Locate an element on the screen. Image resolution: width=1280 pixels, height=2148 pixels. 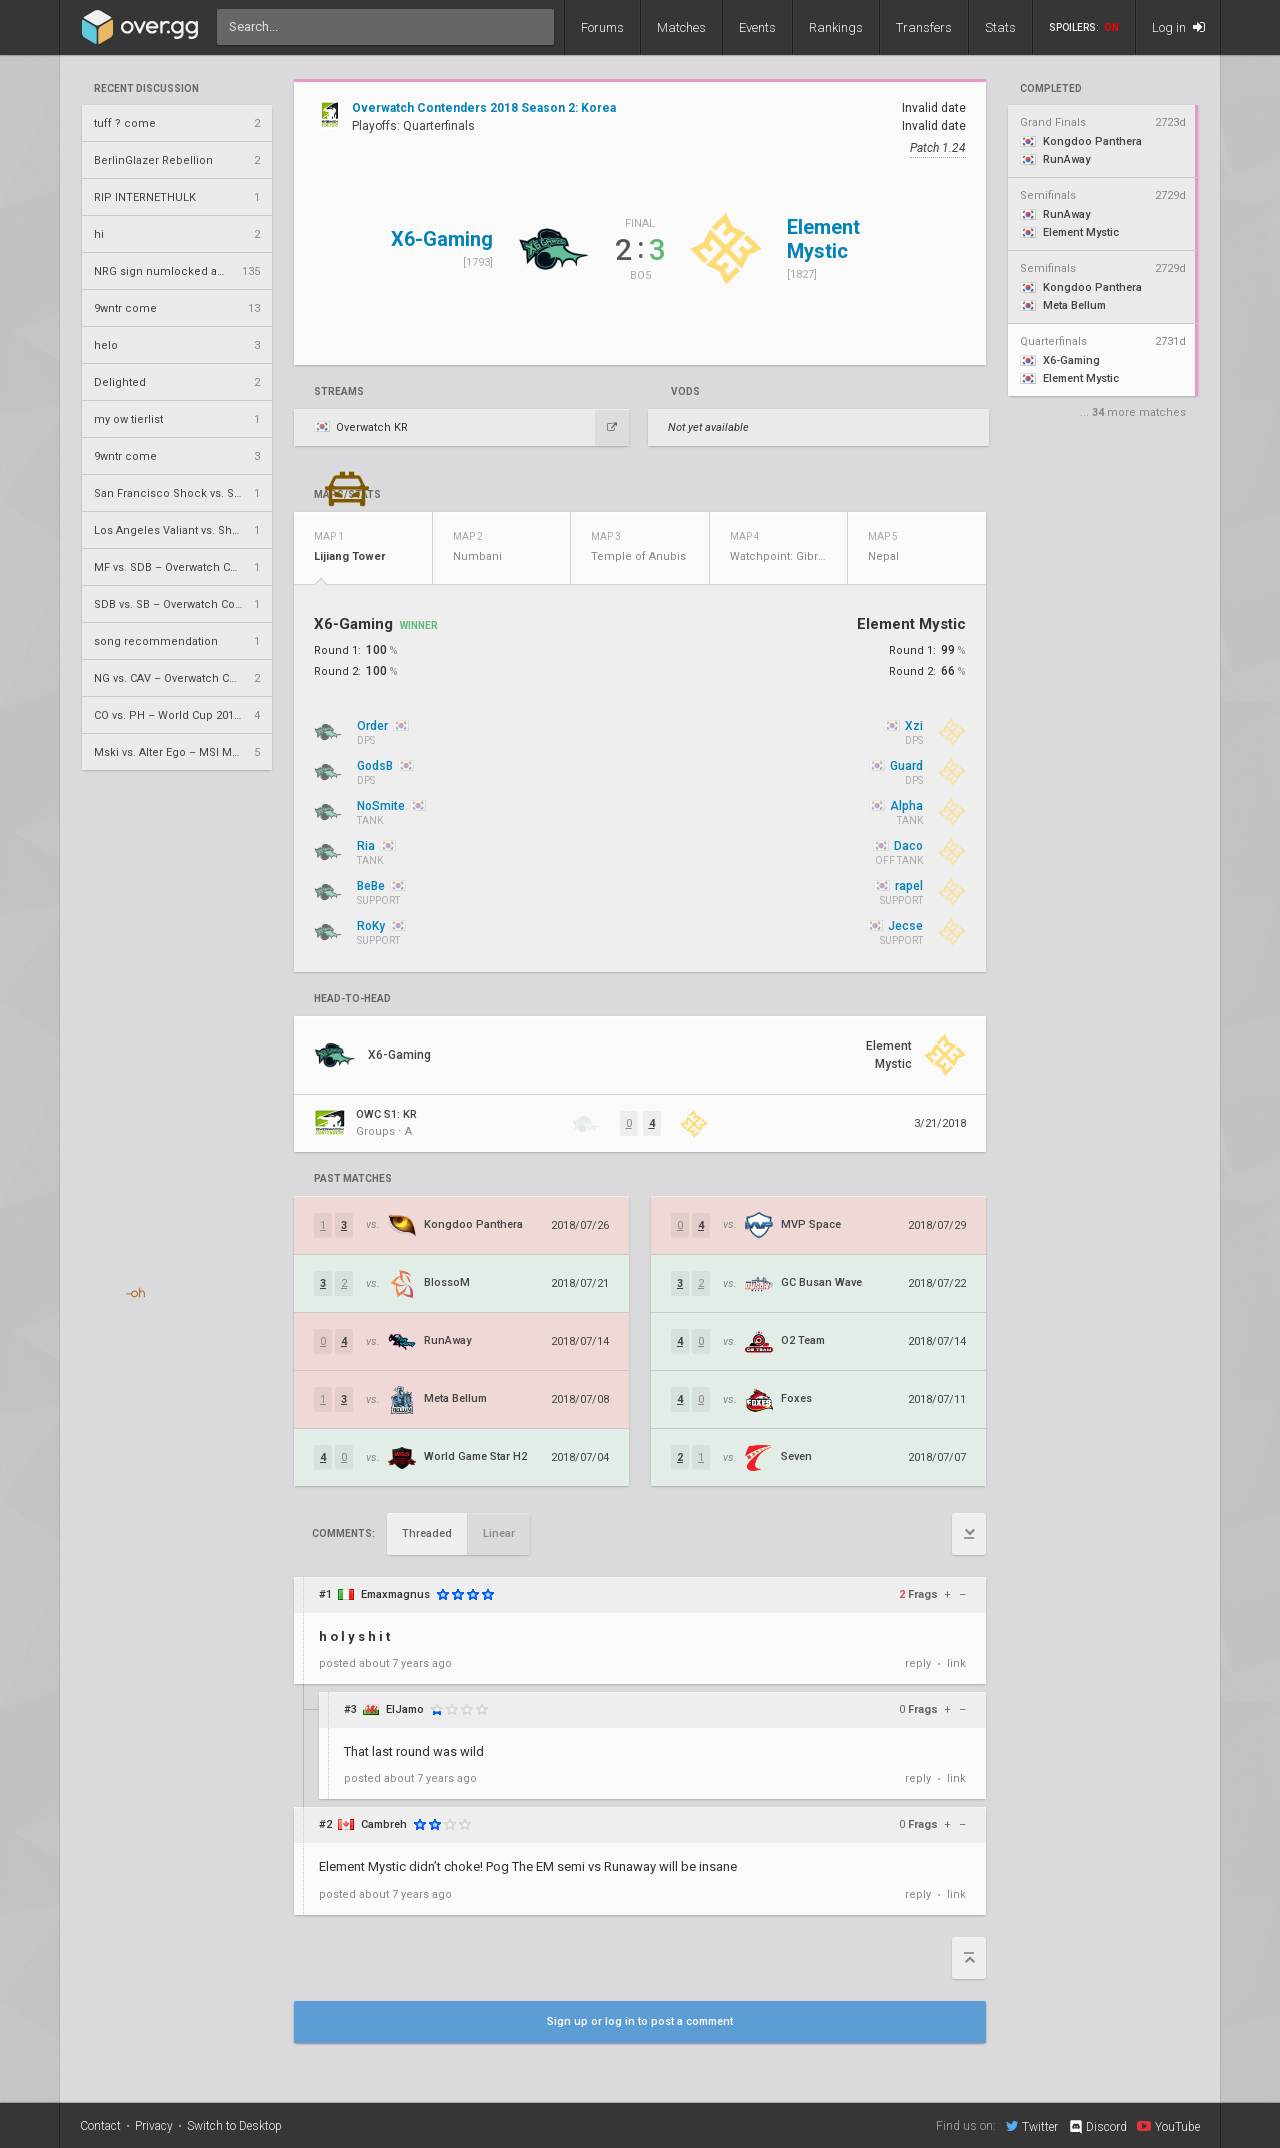
oh dear website monitoring service logo is located at coordinates (135, 1292).